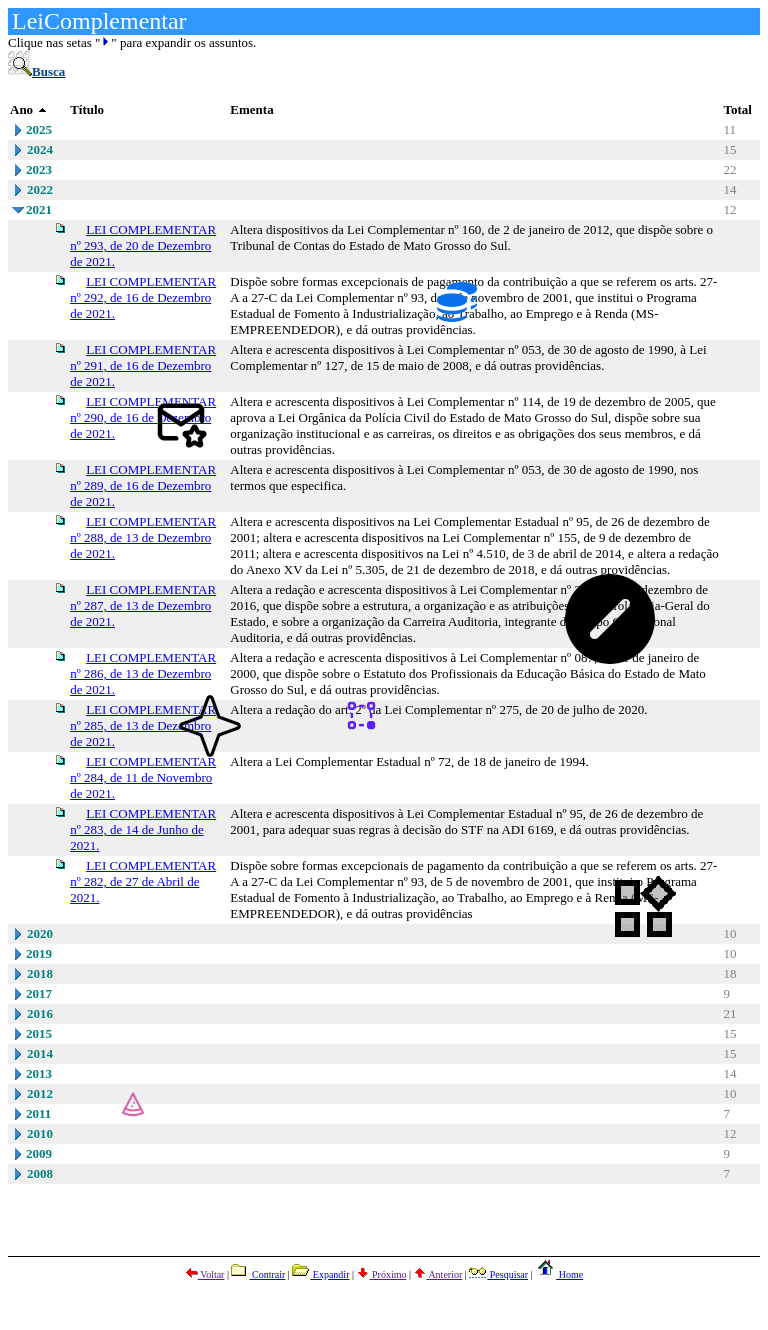 The height and width of the screenshot is (1330, 768). I want to click on view starred or important emails, so click(181, 422).